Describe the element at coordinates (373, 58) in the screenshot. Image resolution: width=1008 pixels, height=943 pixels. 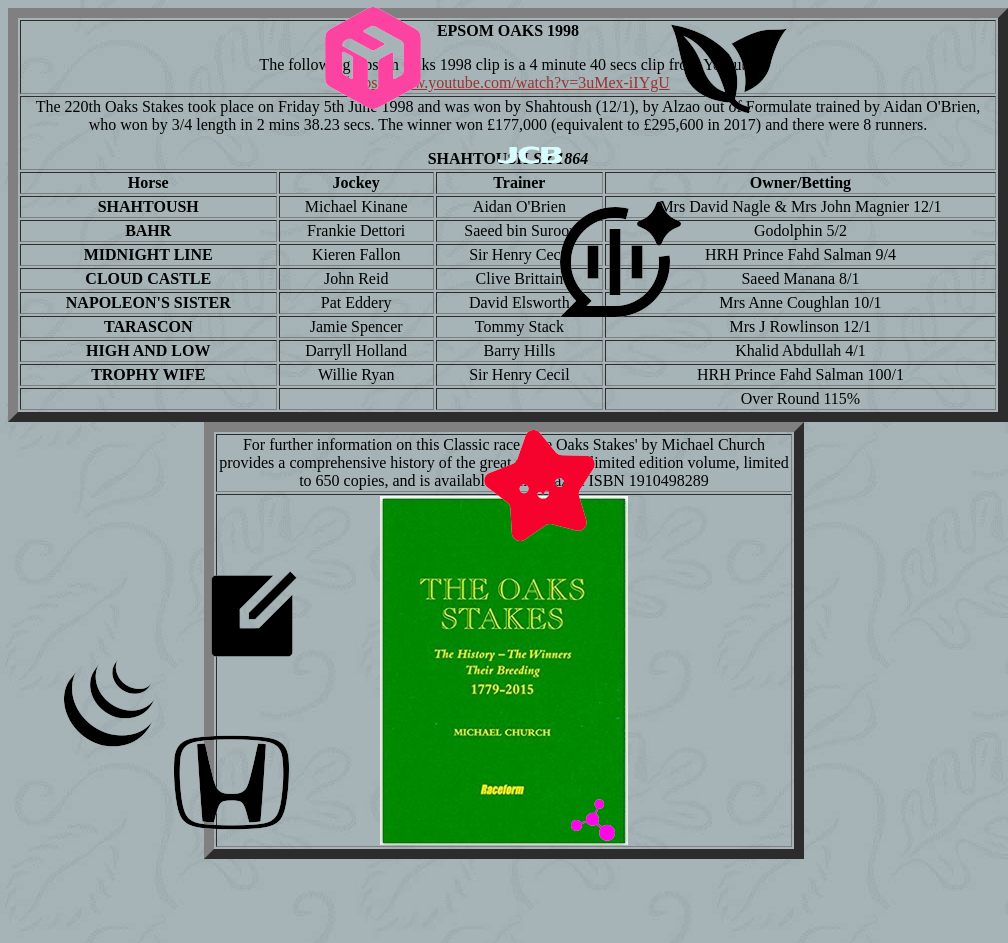
I see `mikrotik brand logo` at that location.